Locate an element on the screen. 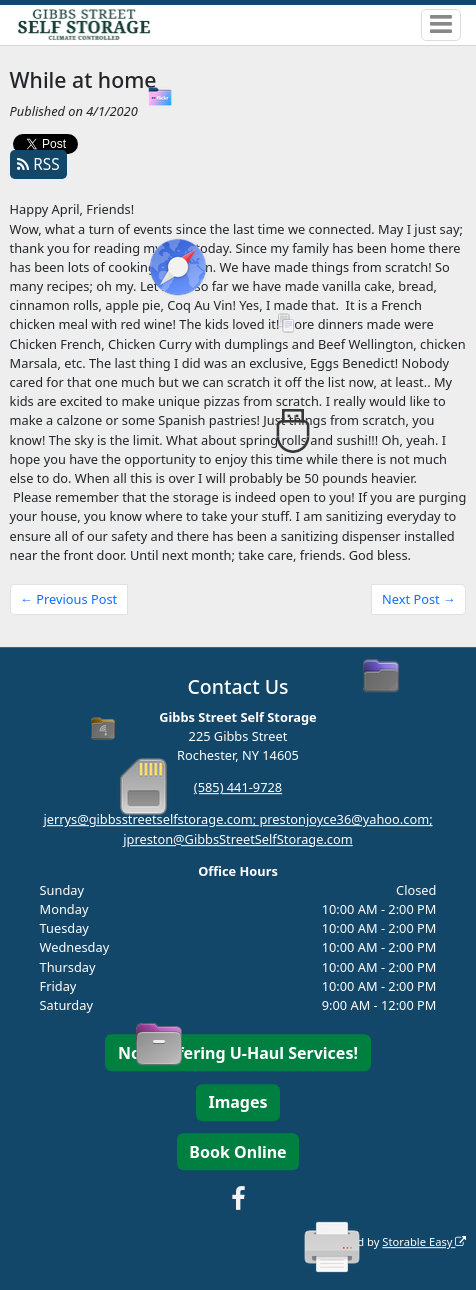 This screenshot has height=1290, width=476. open the nautilus file manager is located at coordinates (159, 1044).